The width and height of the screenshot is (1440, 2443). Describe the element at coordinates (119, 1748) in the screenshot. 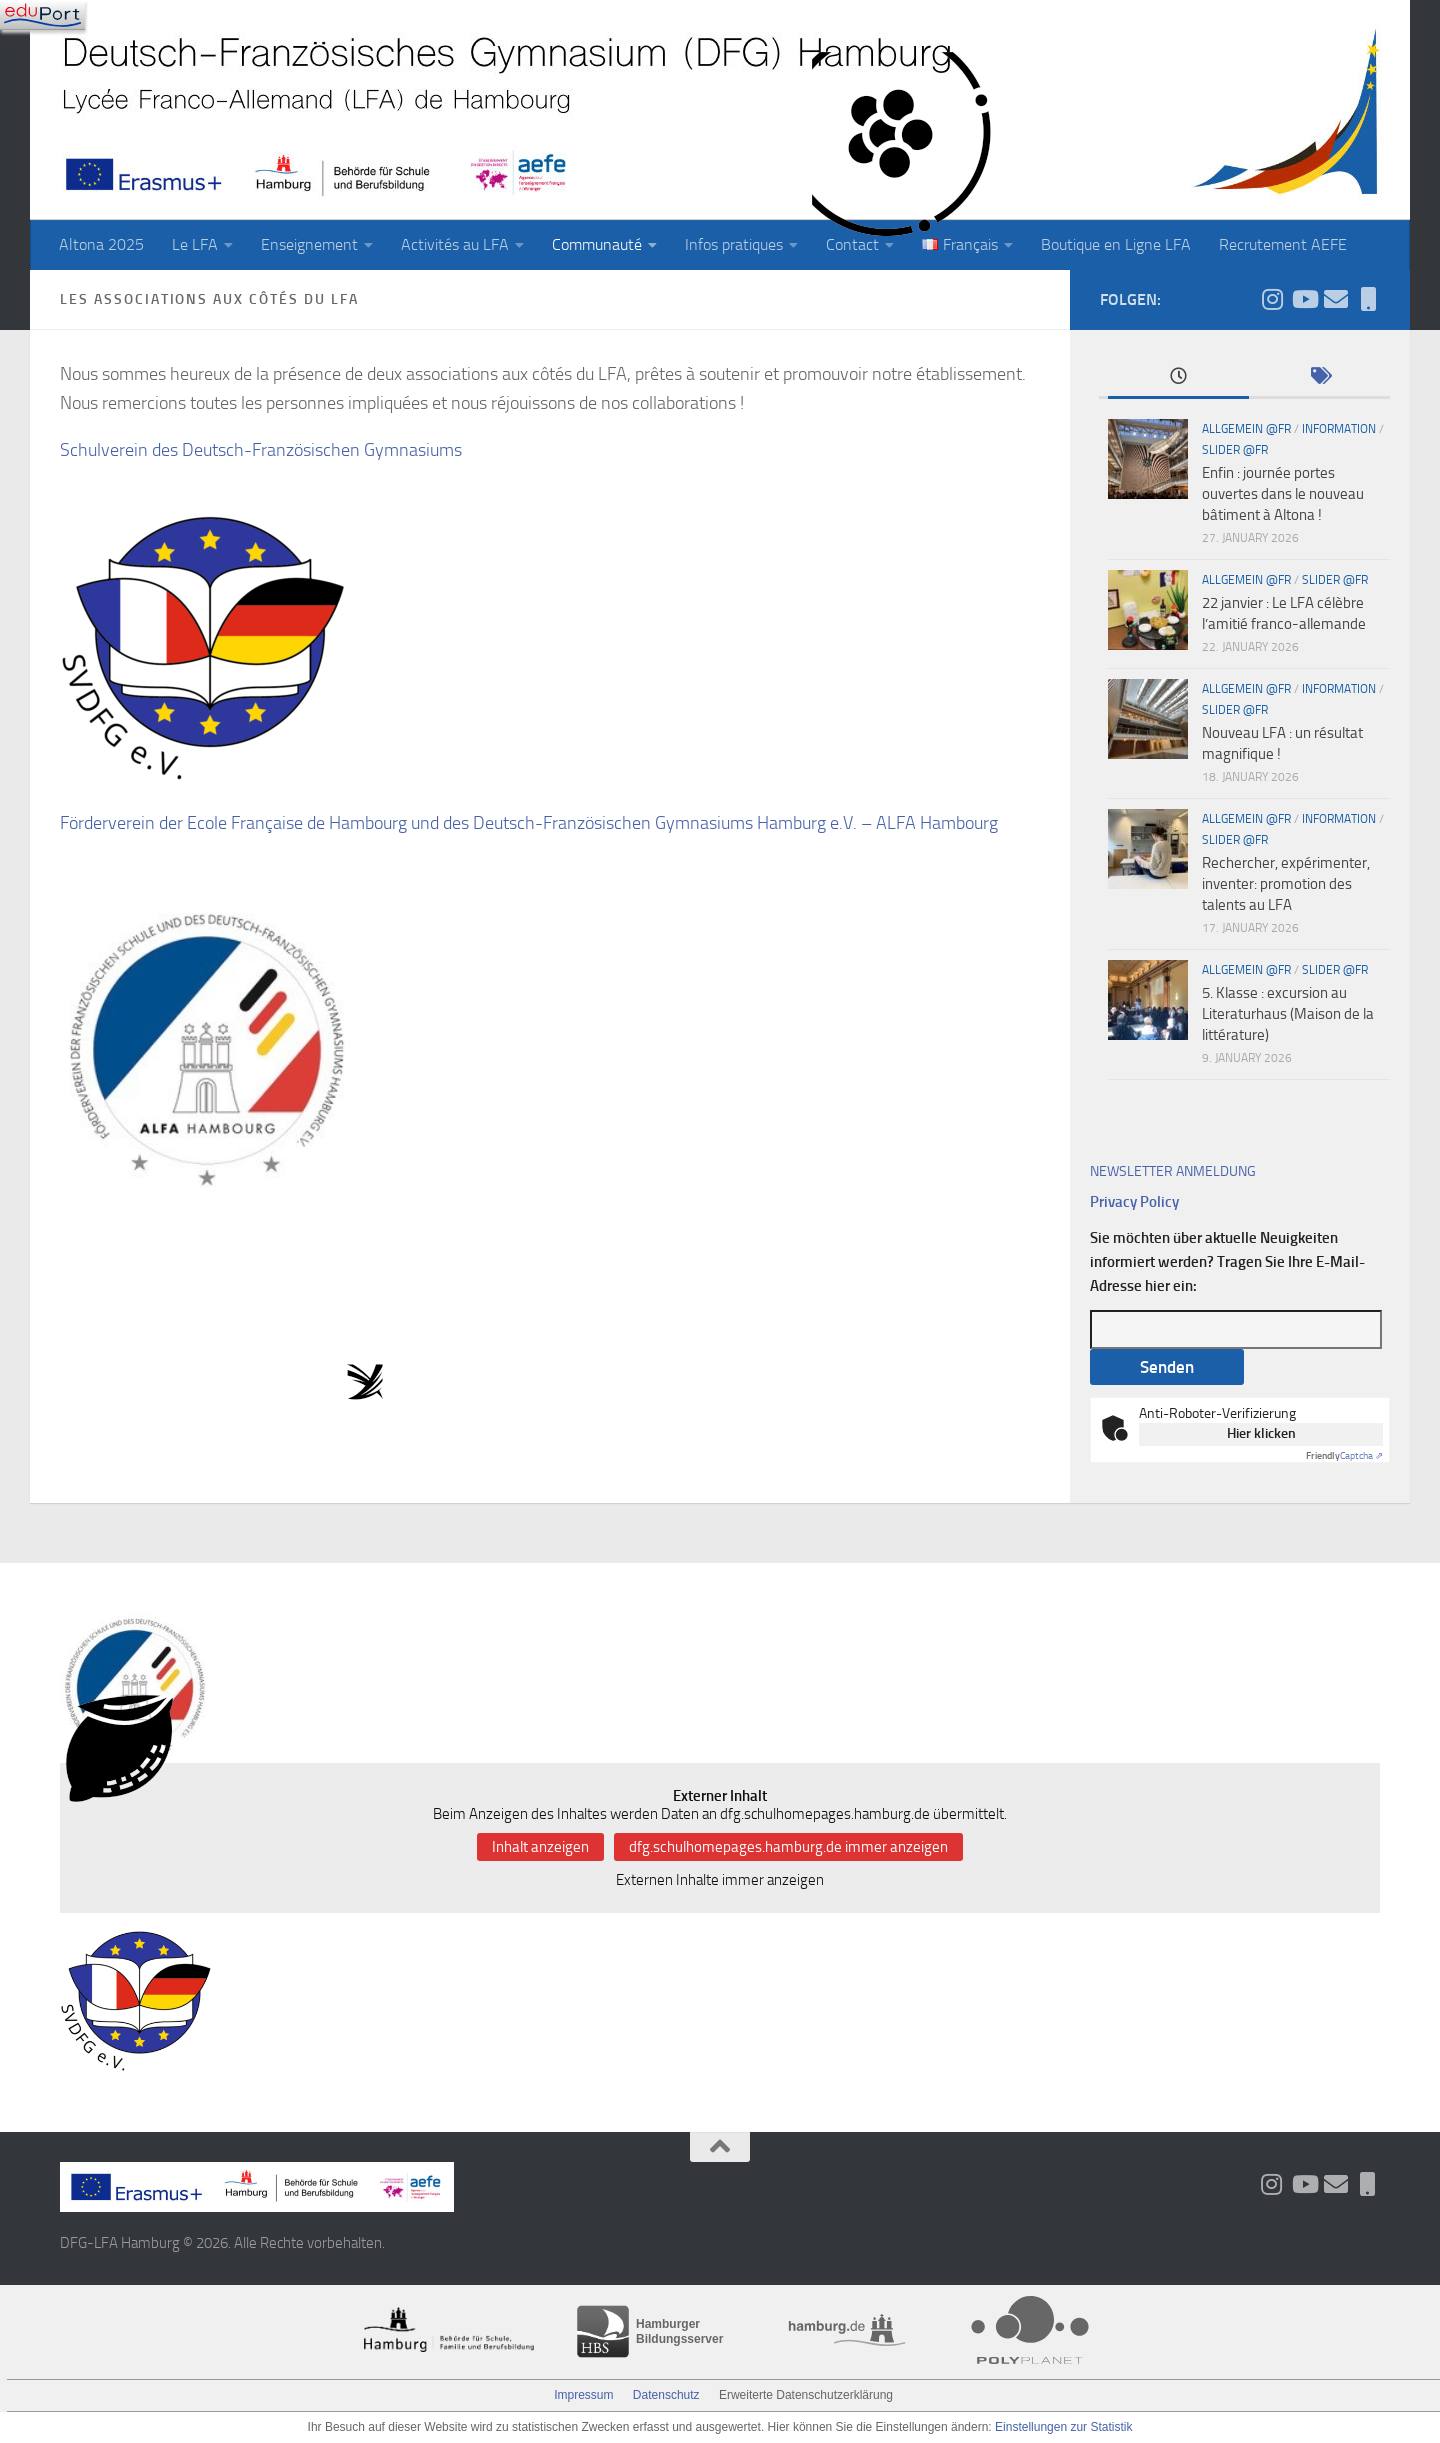

I see `indicates a citrus or lemon-flavored item` at that location.